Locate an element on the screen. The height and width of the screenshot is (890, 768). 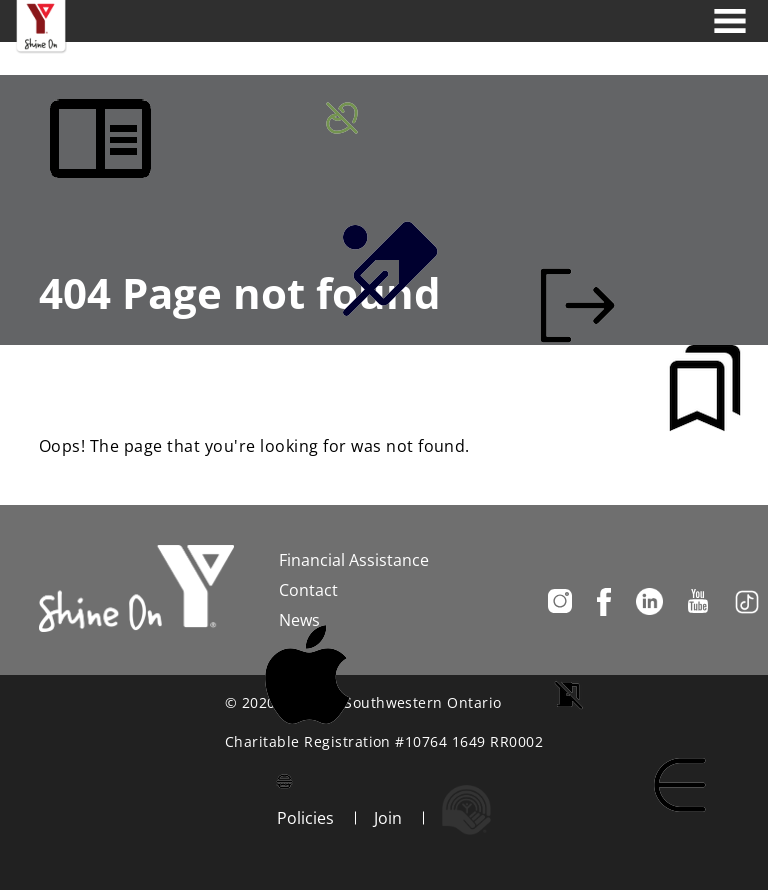
access food or restaurant options is located at coordinates (284, 781).